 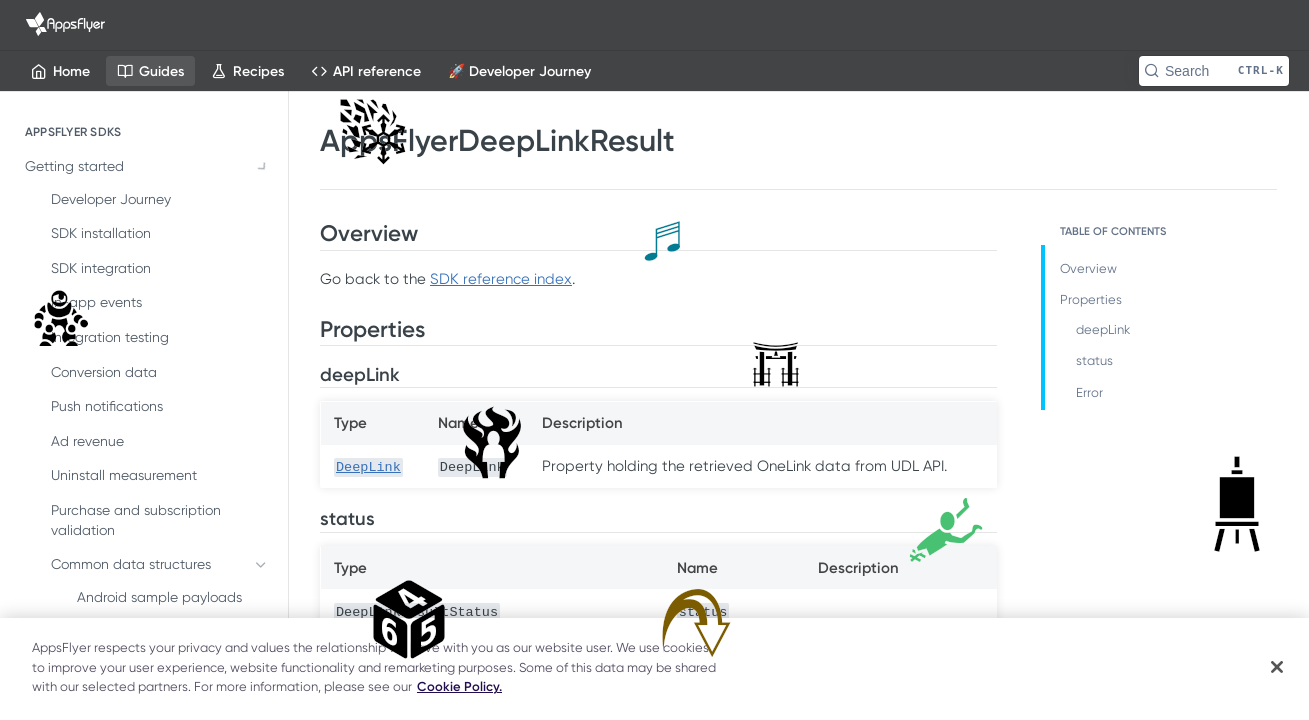 I want to click on roll dice or randomize selection, so click(x=409, y=620).